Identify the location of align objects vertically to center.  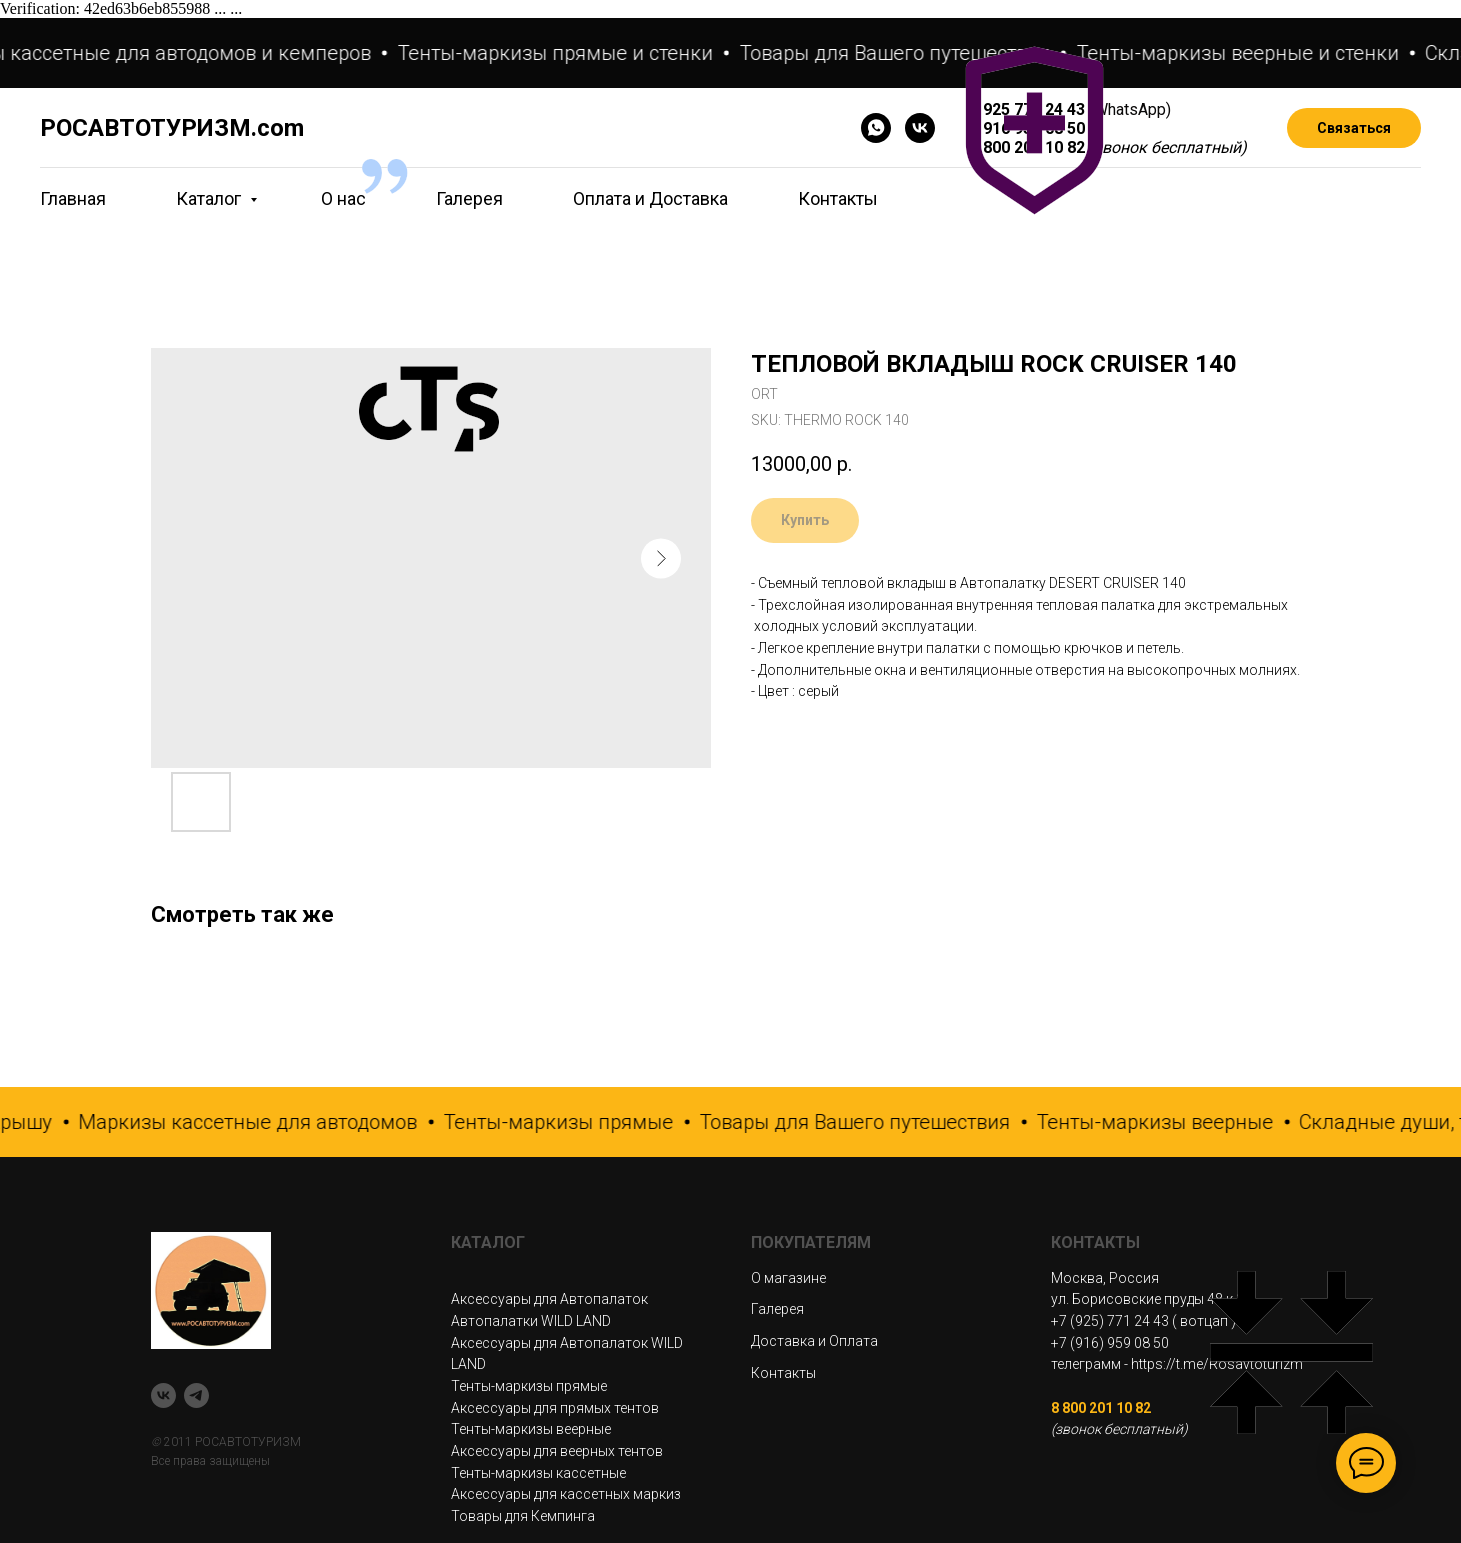
(1291, 1352).